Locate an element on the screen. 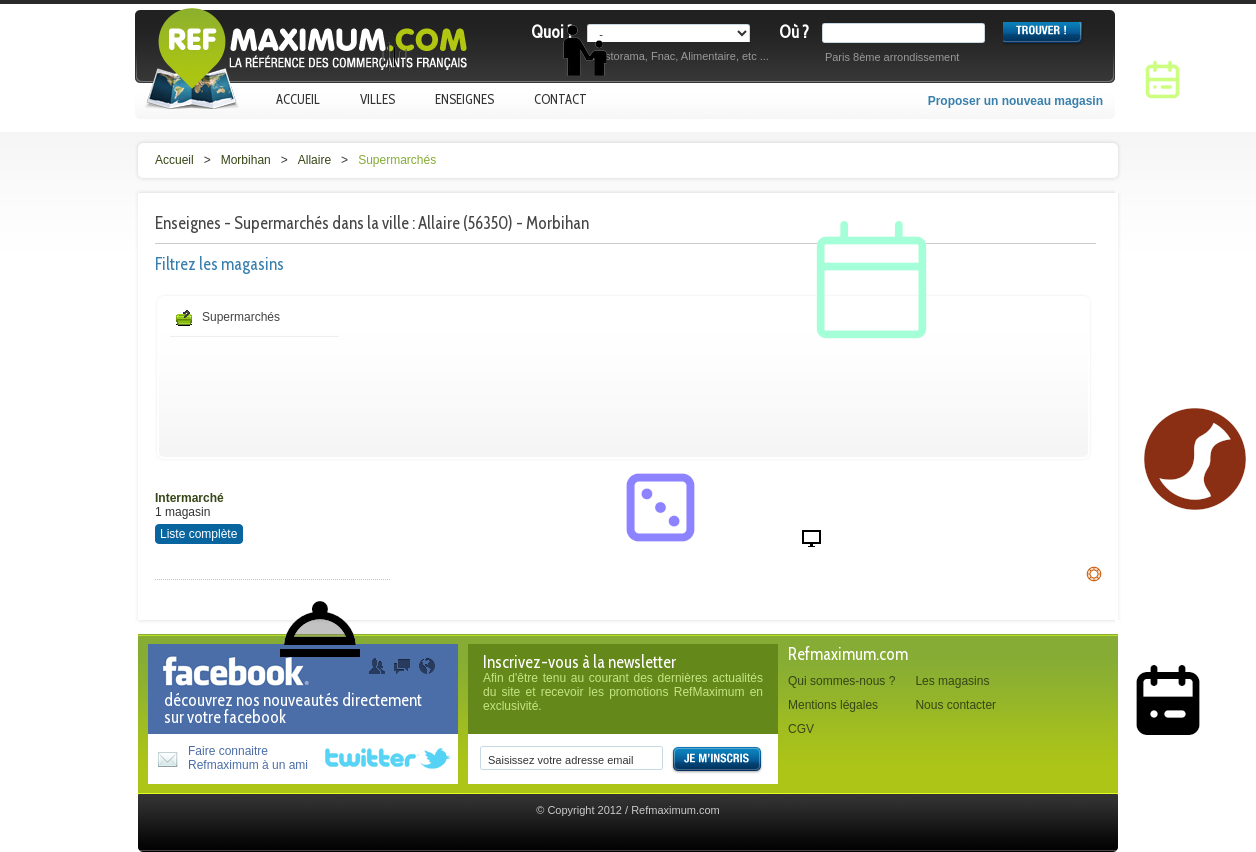  open calendar or date picker is located at coordinates (1162, 79).